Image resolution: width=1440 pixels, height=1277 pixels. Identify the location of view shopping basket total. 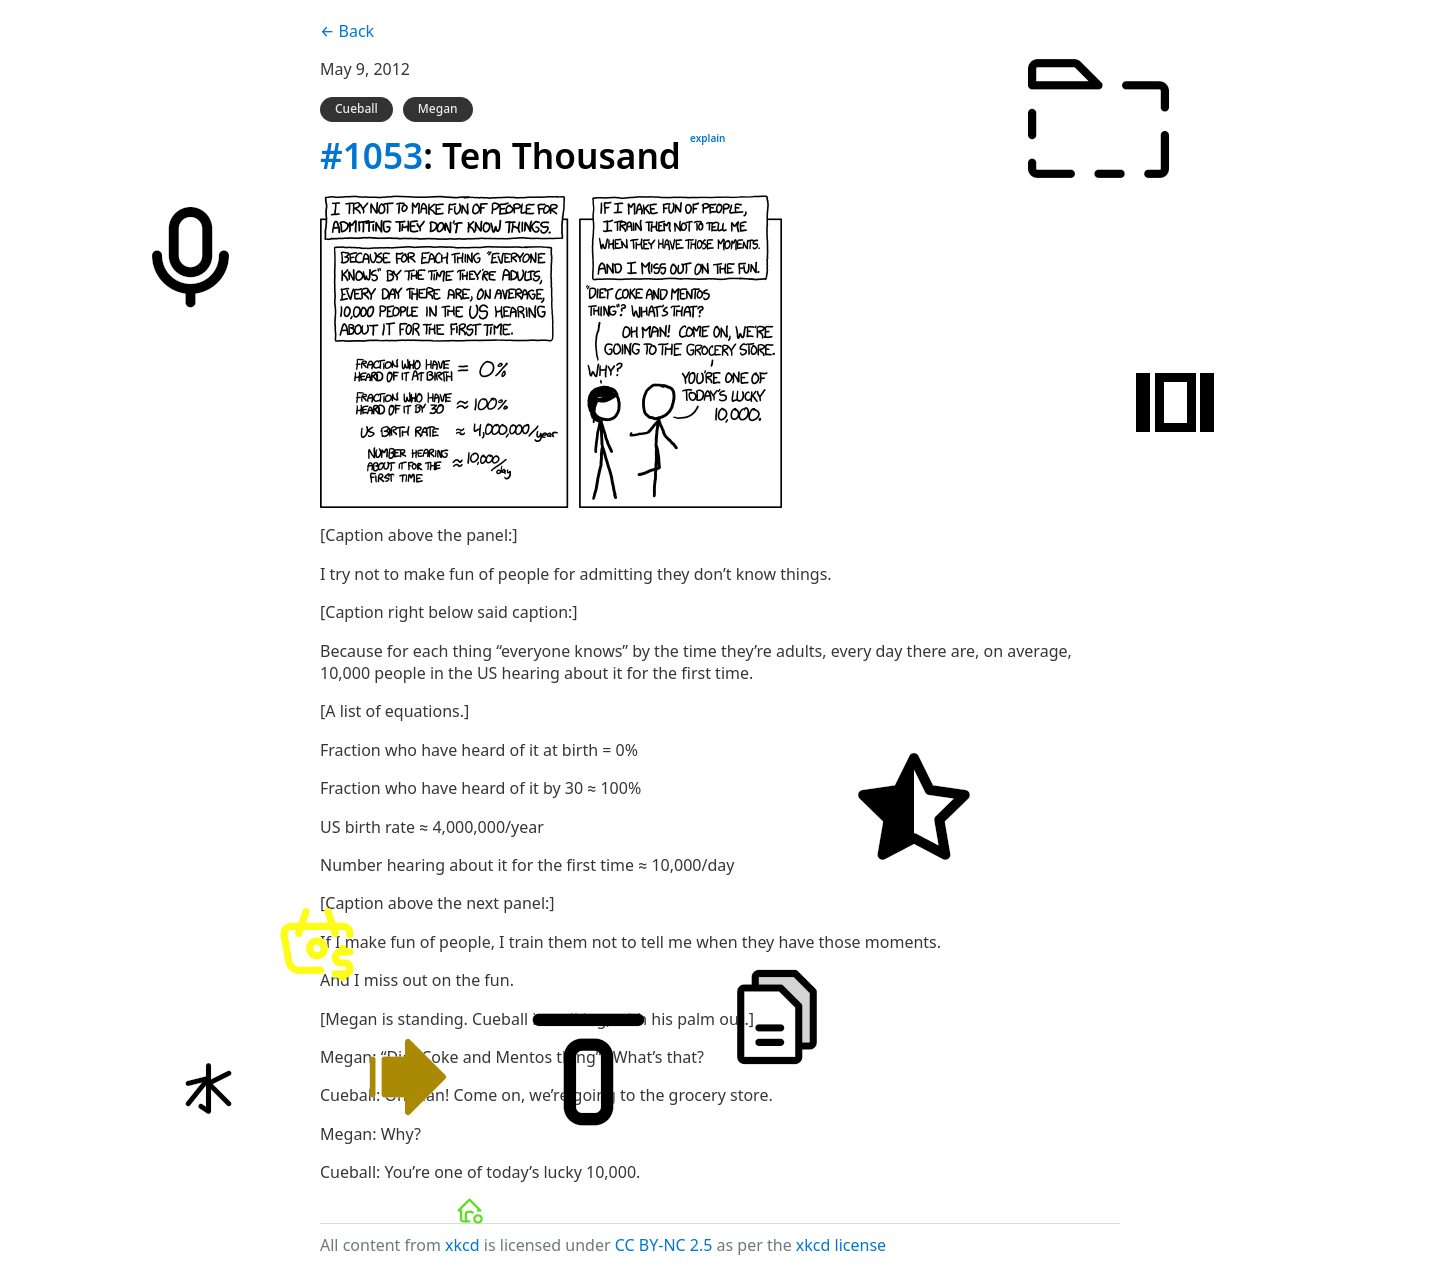
(317, 941).